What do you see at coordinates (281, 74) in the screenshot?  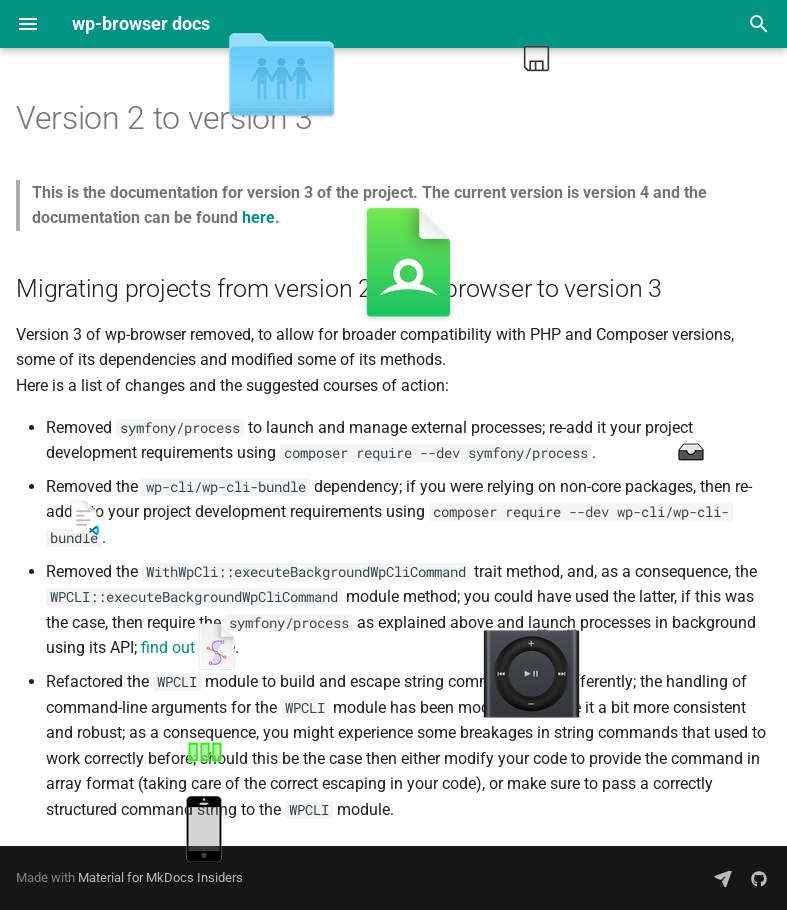 I see `access shared network folder` at bounding box center [281, 74].